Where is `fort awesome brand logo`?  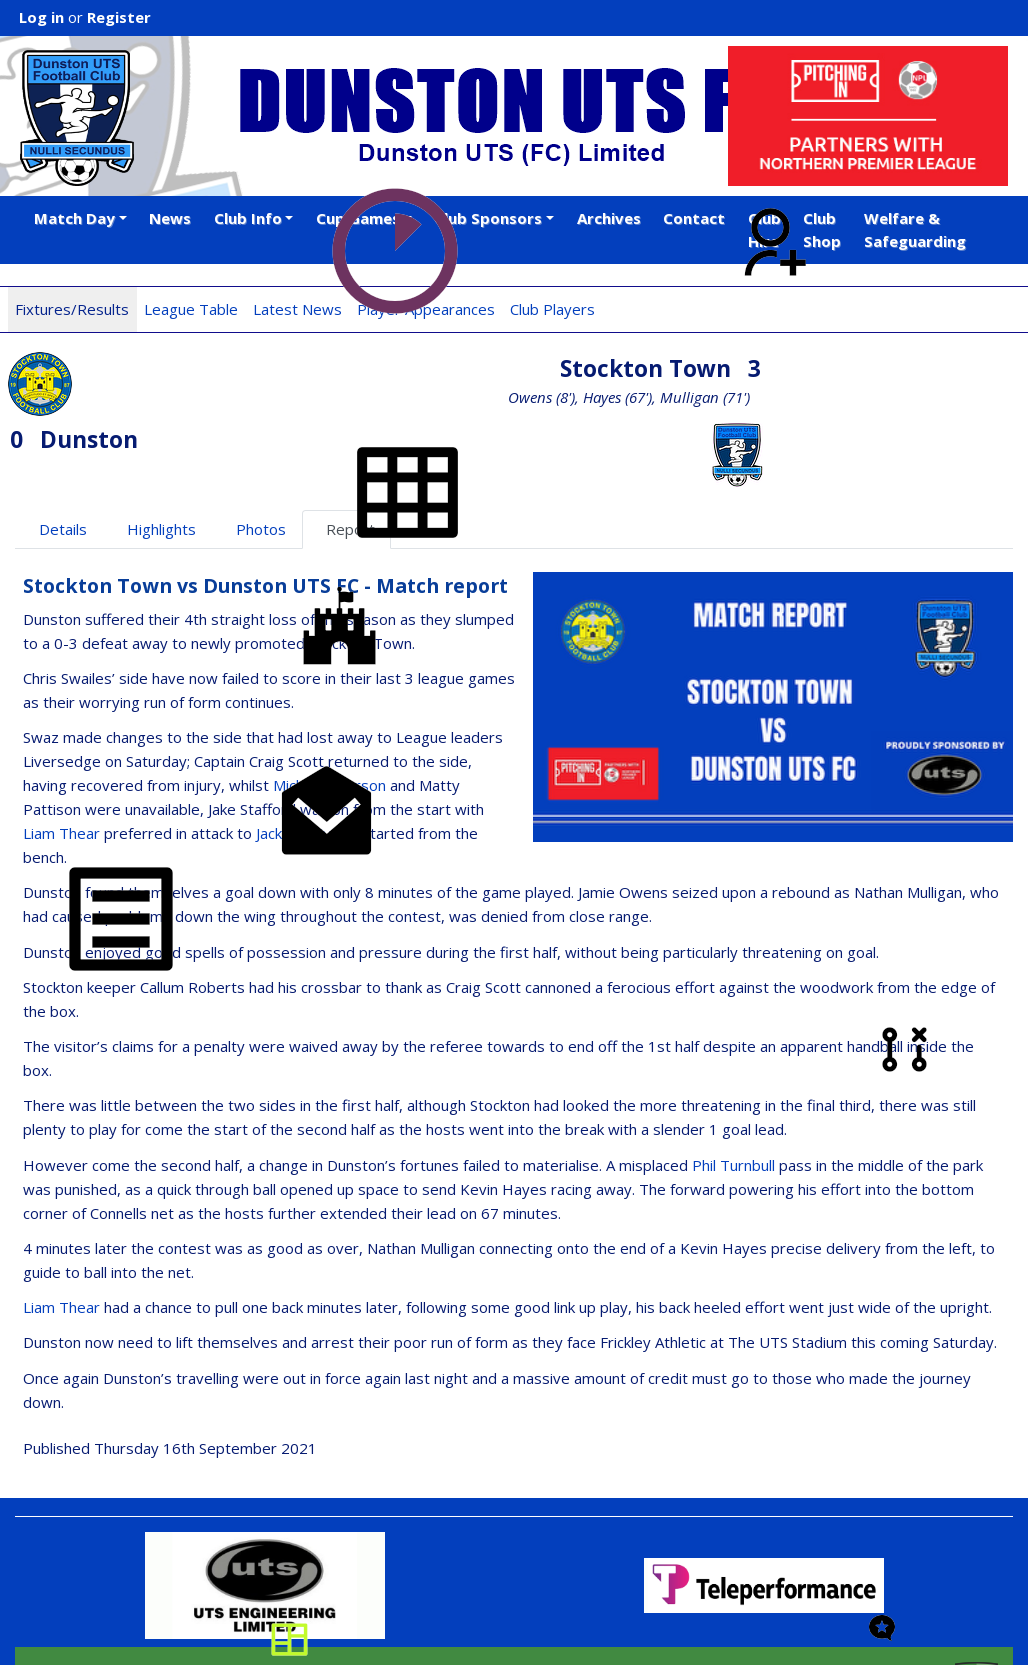 fort awesome brand logo is located at coordinates (339, 625).